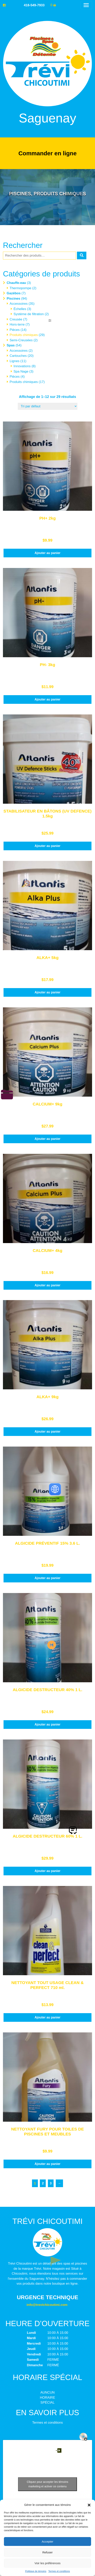 This screenshot has height=2576, width=95. Describe the element at coordinates (27, 883) in the screenshot. I see `refresh or sync data` at that location.